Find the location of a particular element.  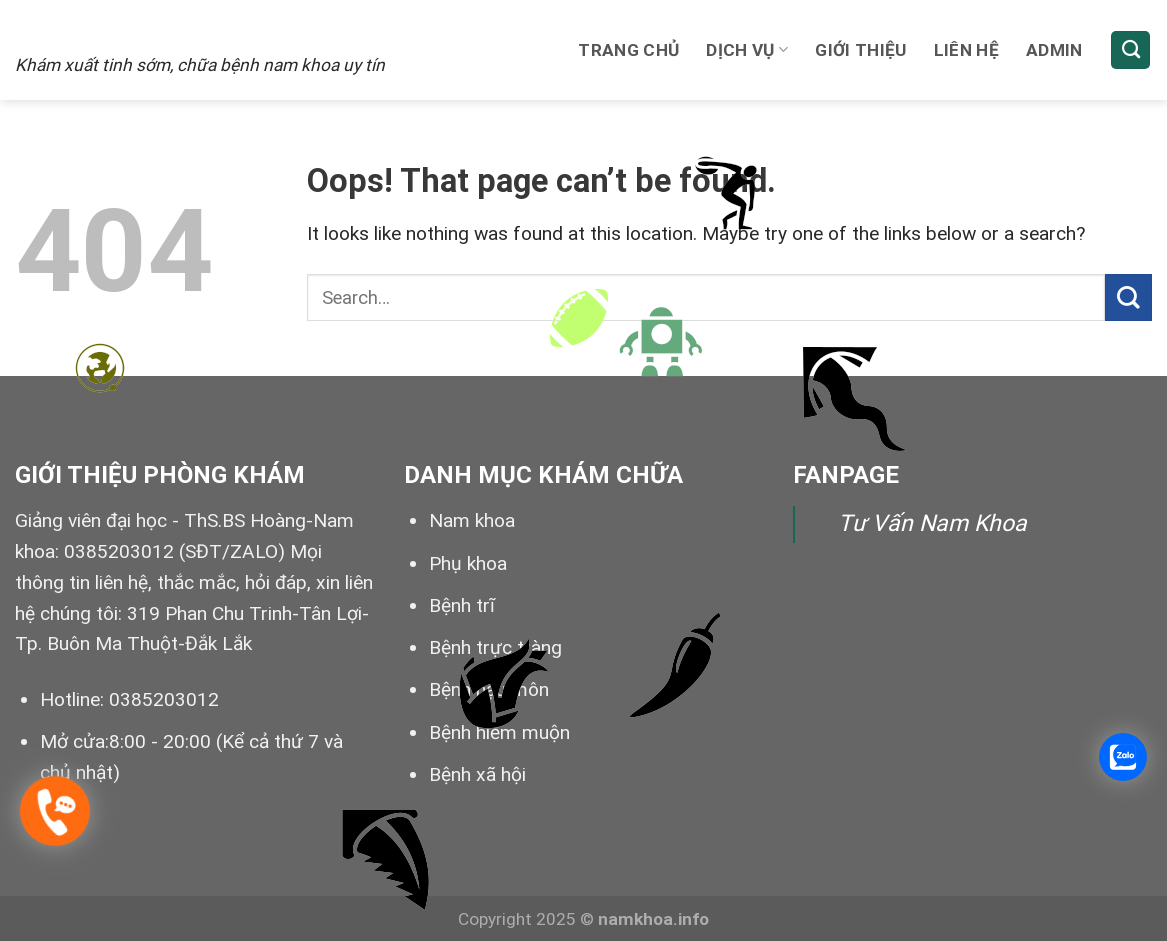

equip saw claw weapon or tool is located at coordinates (391, 860).